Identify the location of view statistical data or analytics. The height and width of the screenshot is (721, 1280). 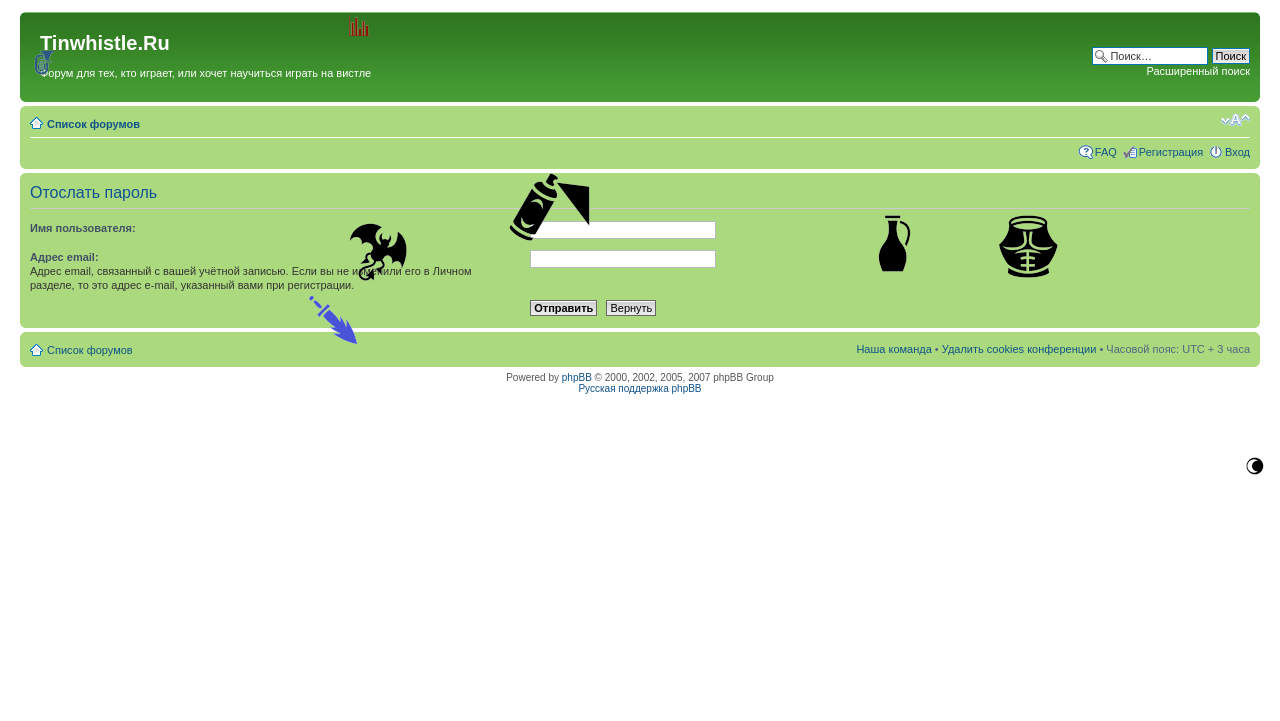
(359, 25).